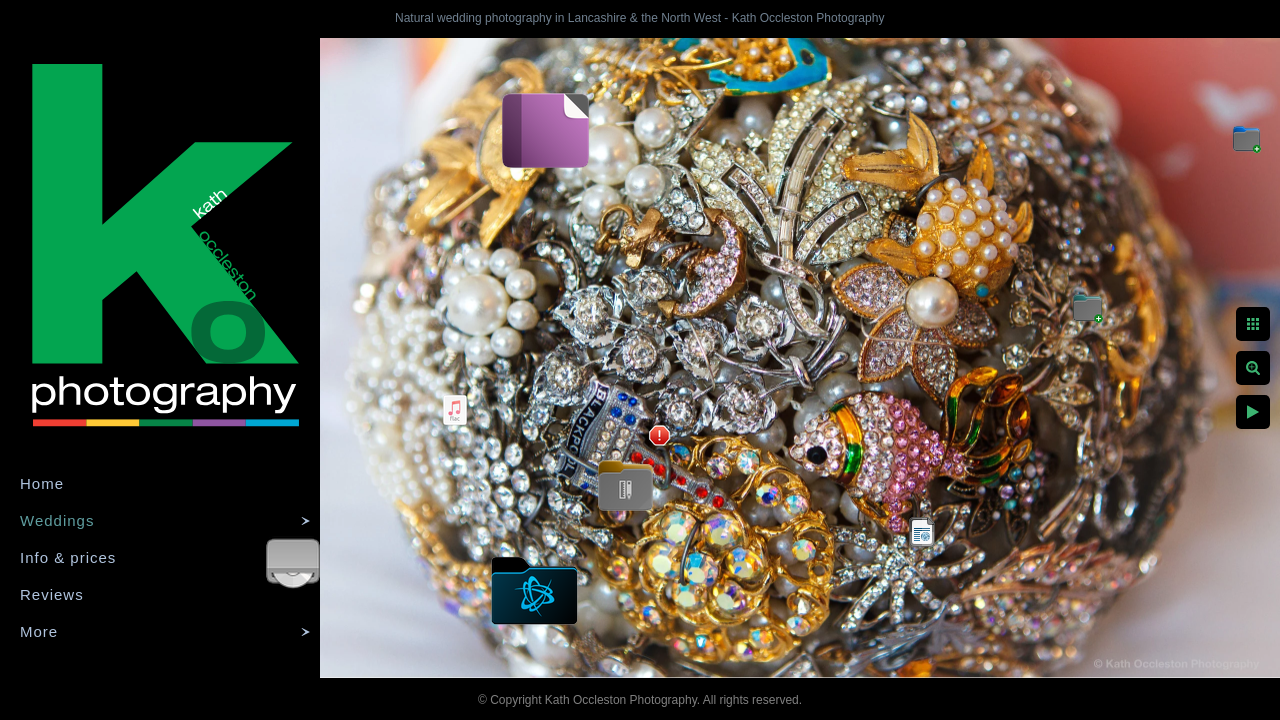  Describe the element at coordinates (1087, 307) in the screenshot. I see `create a new folder` at that location.